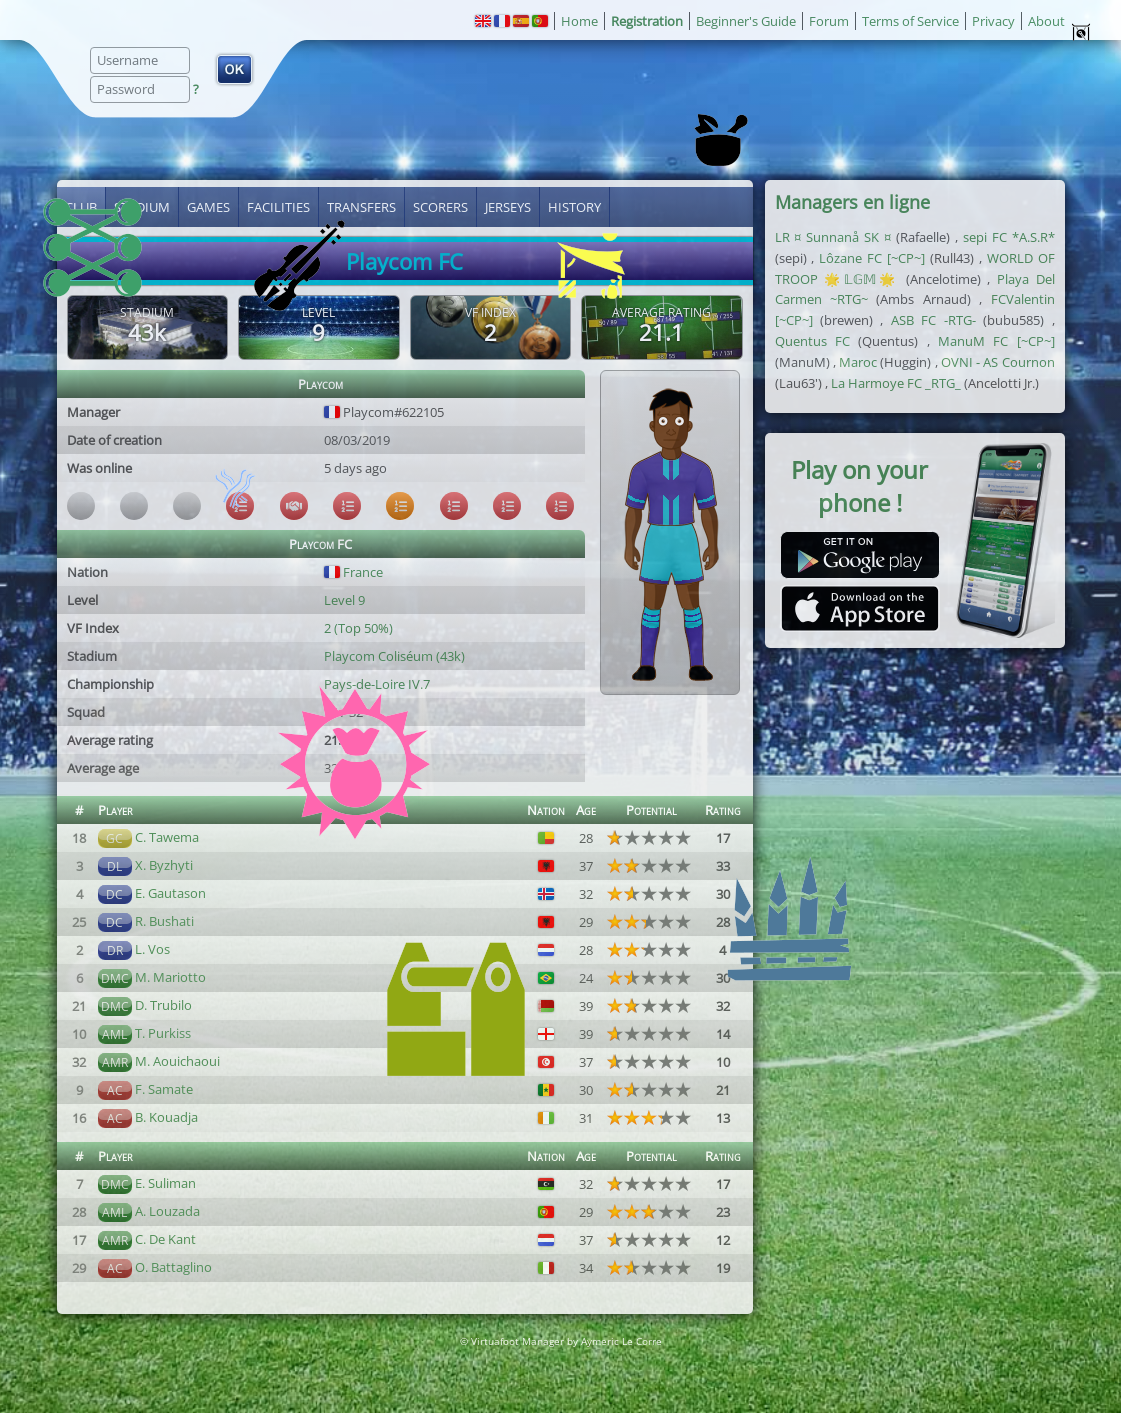  I want to click on neural network or machine learning feature, so click(92, 247).